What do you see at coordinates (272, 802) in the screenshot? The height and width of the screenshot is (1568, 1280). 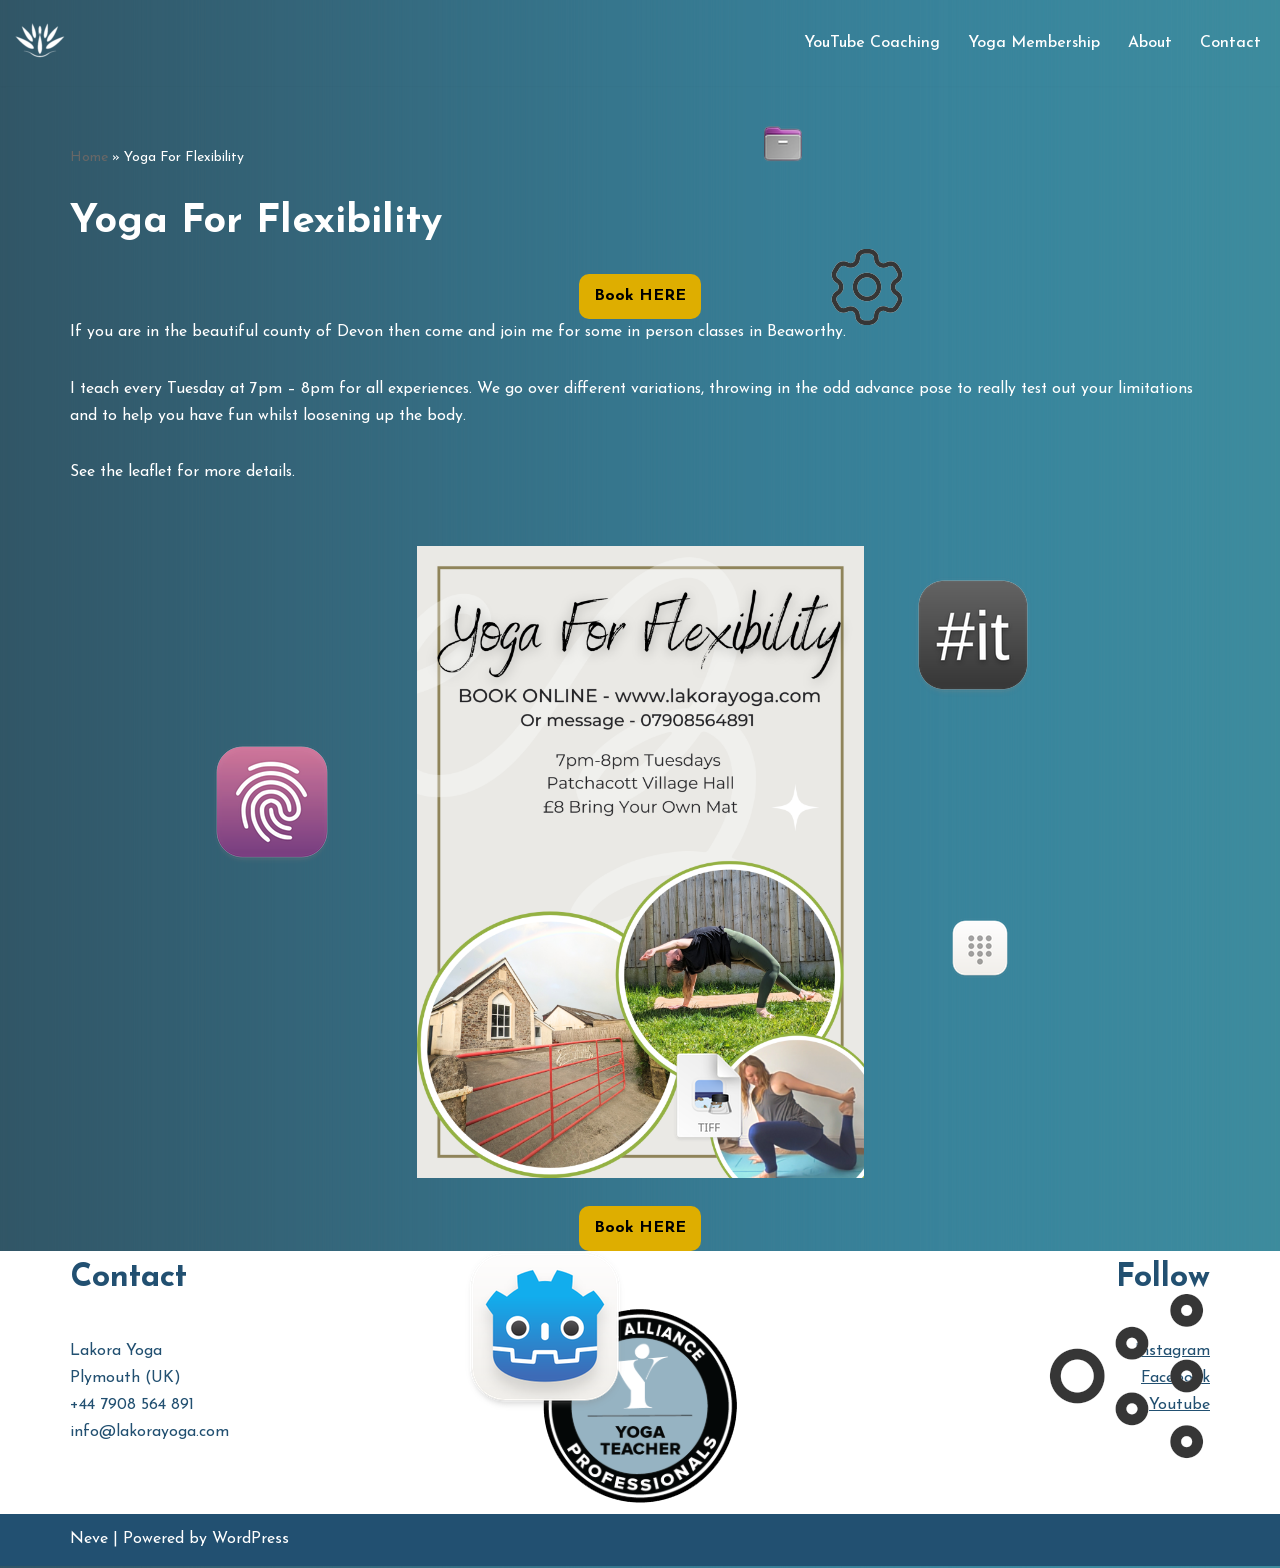 I see `open fingerprint authentication settings` at bounding box center [272, 802].